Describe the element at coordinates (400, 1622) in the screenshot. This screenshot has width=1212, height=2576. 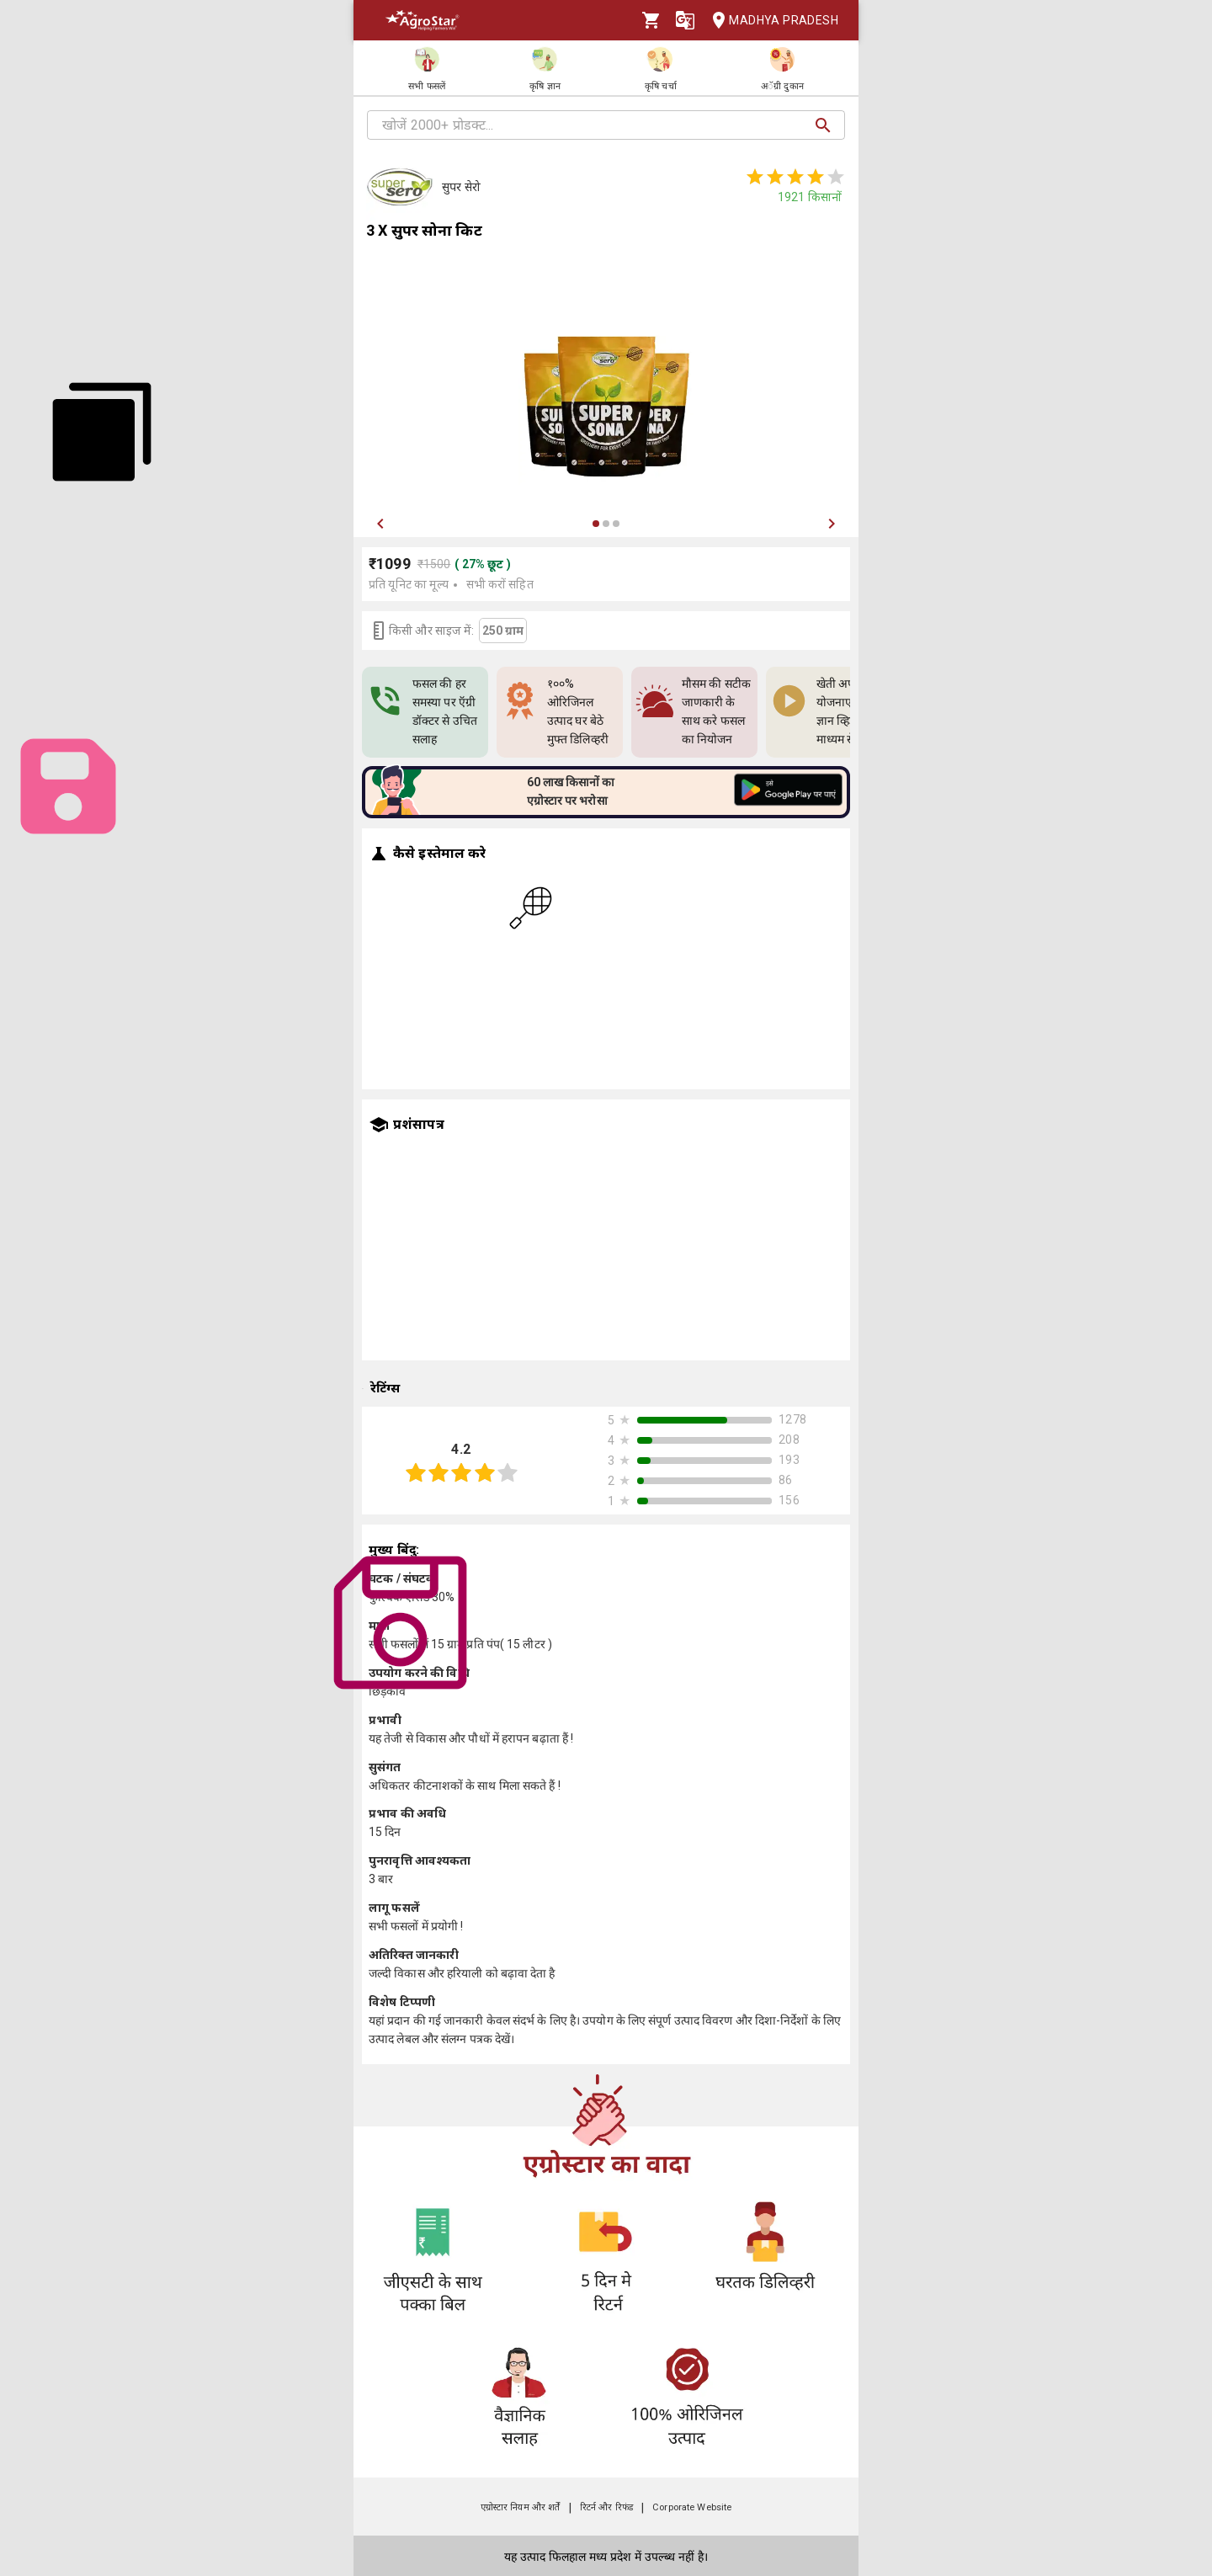
I see `save current file or document` at that location.